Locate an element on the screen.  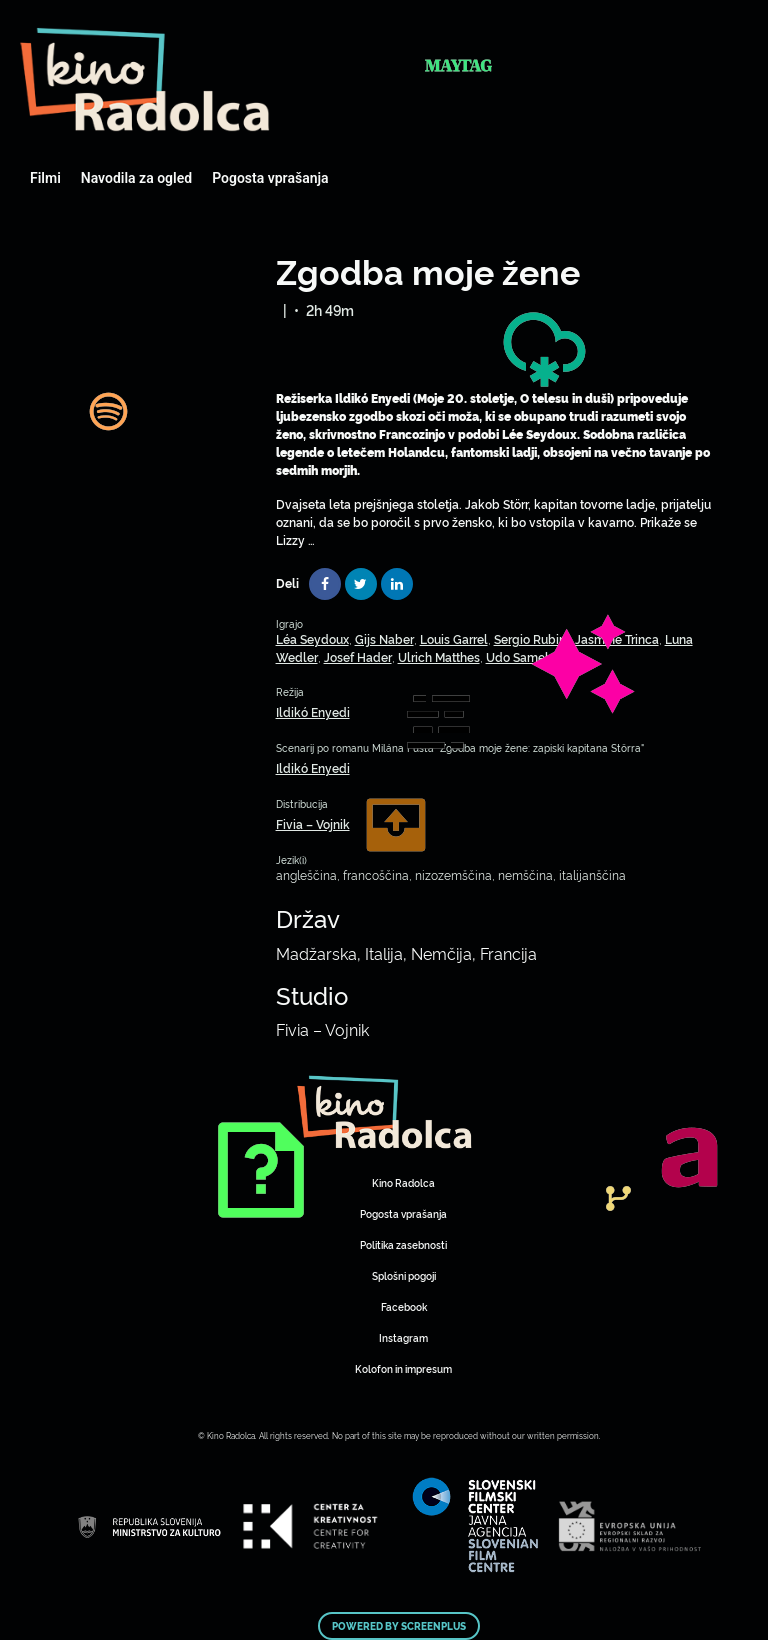
open Spotify is located at coordinates (108, 411).